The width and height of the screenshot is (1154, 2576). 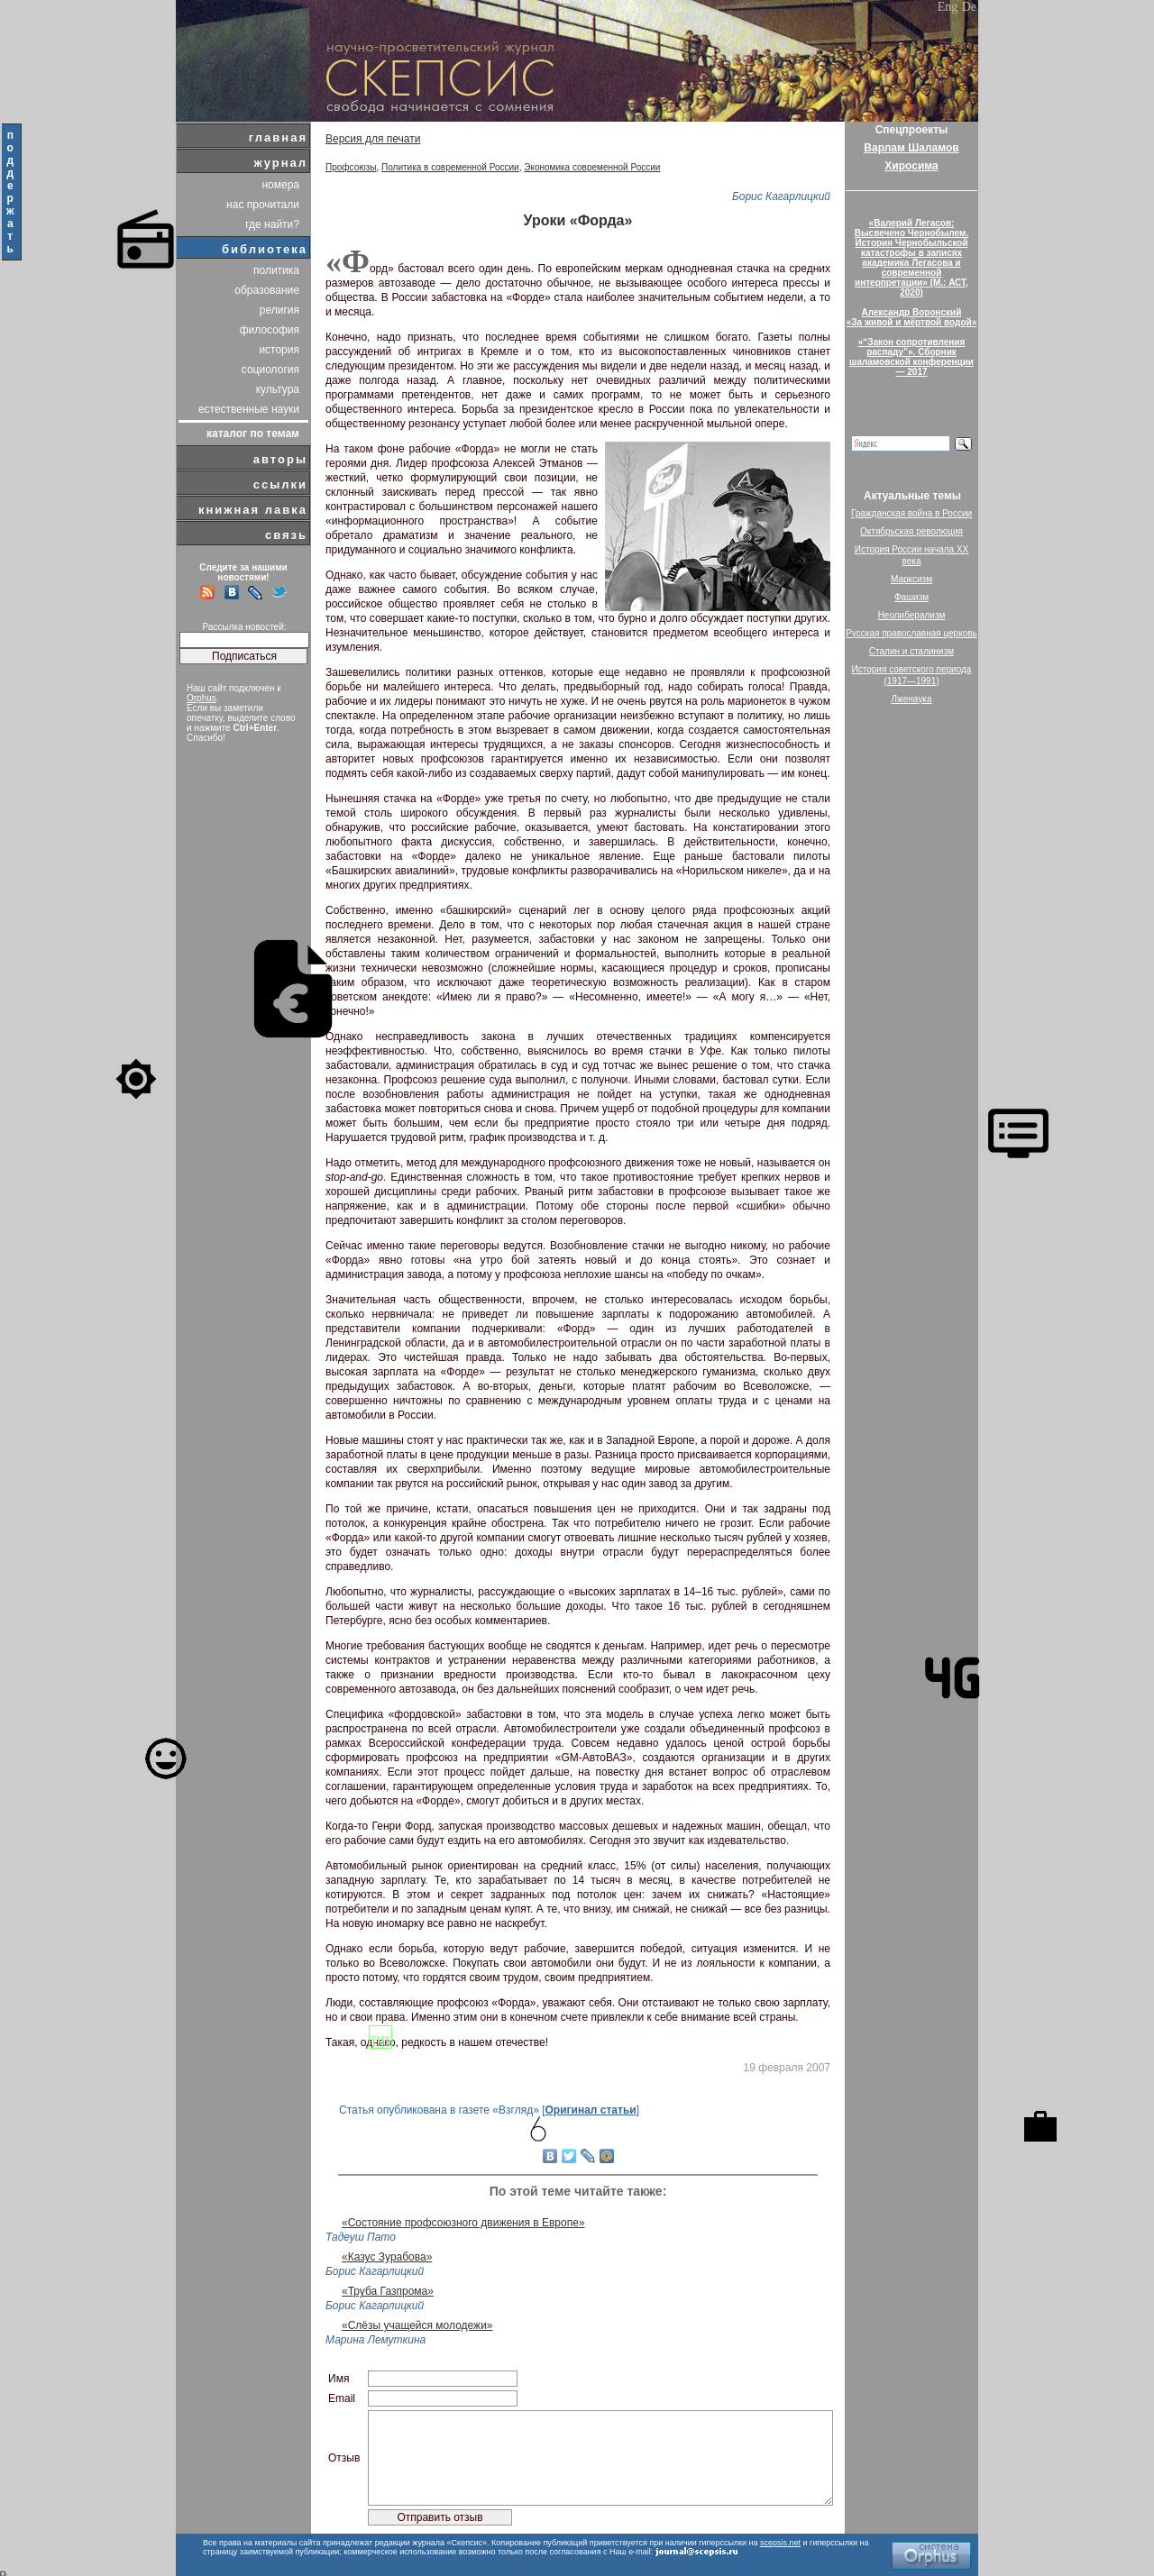 What do you see at coordinates (1040, 2127) in the screenshot?
I see `access work-related files or documents` at bounding box center [1040, 2127].